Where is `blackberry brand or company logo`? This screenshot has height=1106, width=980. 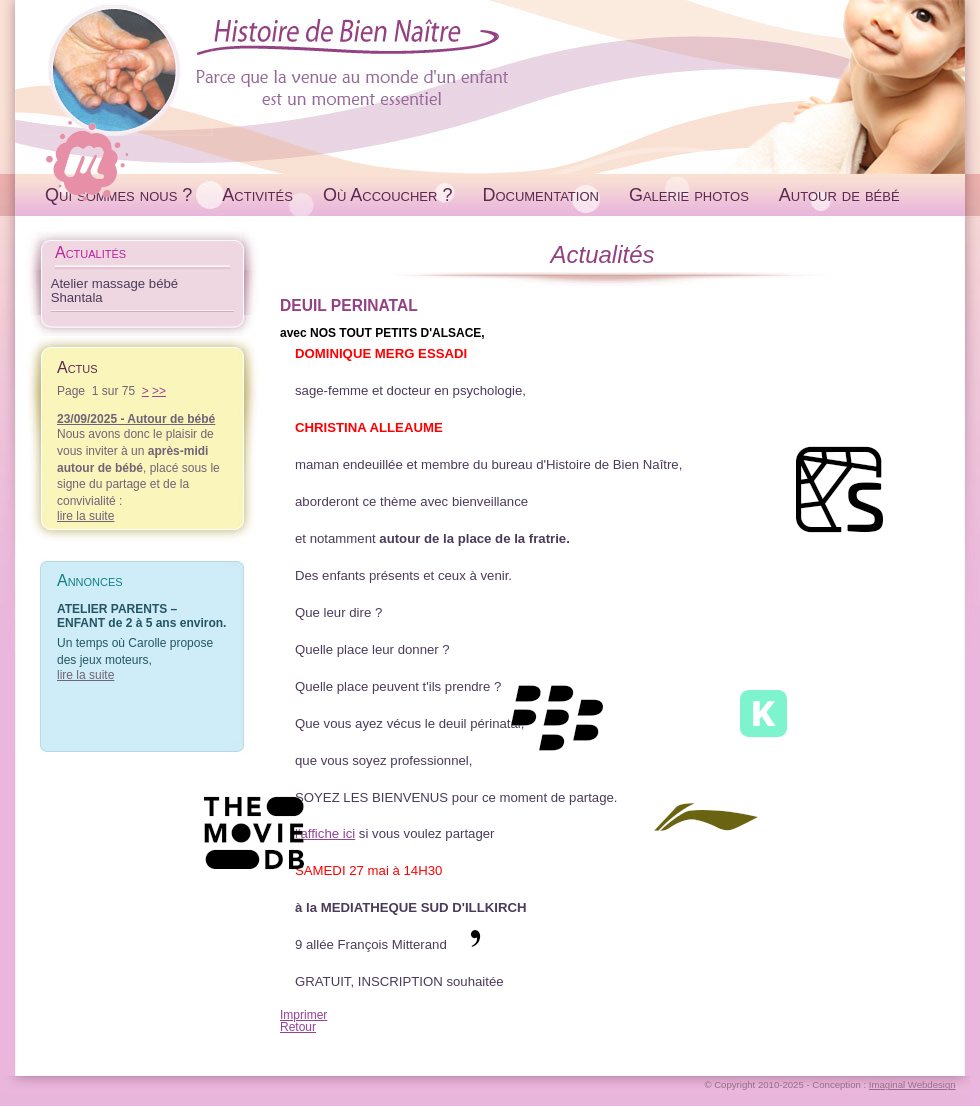 blackberry brand or company logo is located at coordinates (557, 718).